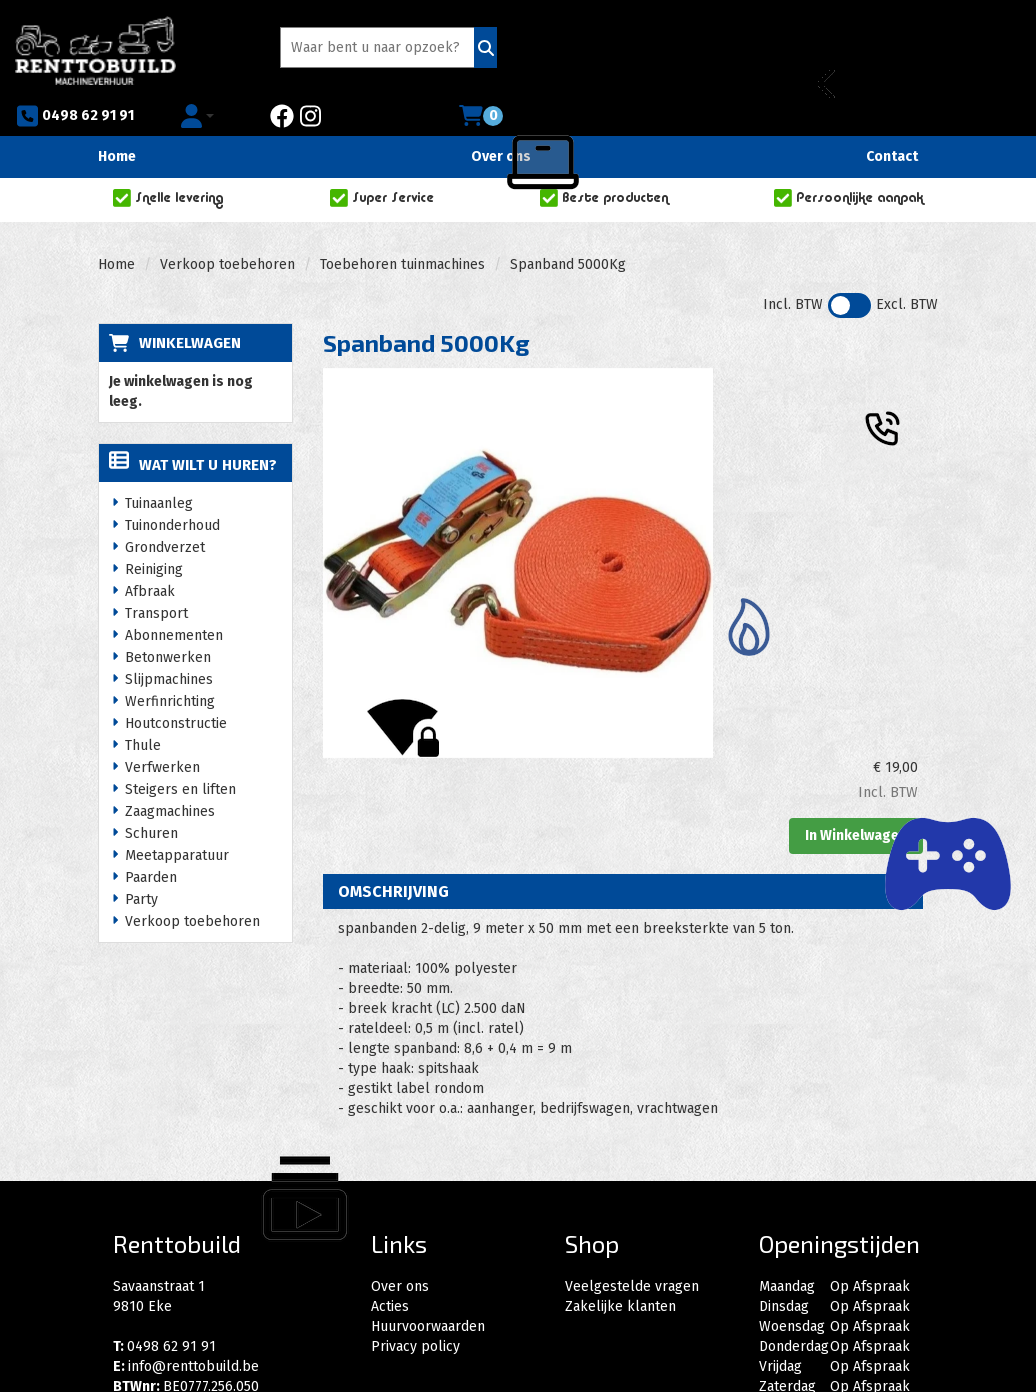 This screenshot has width=1036, height=1392. Describe the element at coordinates (749, 627) in the screenshot. I see `view trending or hot content` at that location.